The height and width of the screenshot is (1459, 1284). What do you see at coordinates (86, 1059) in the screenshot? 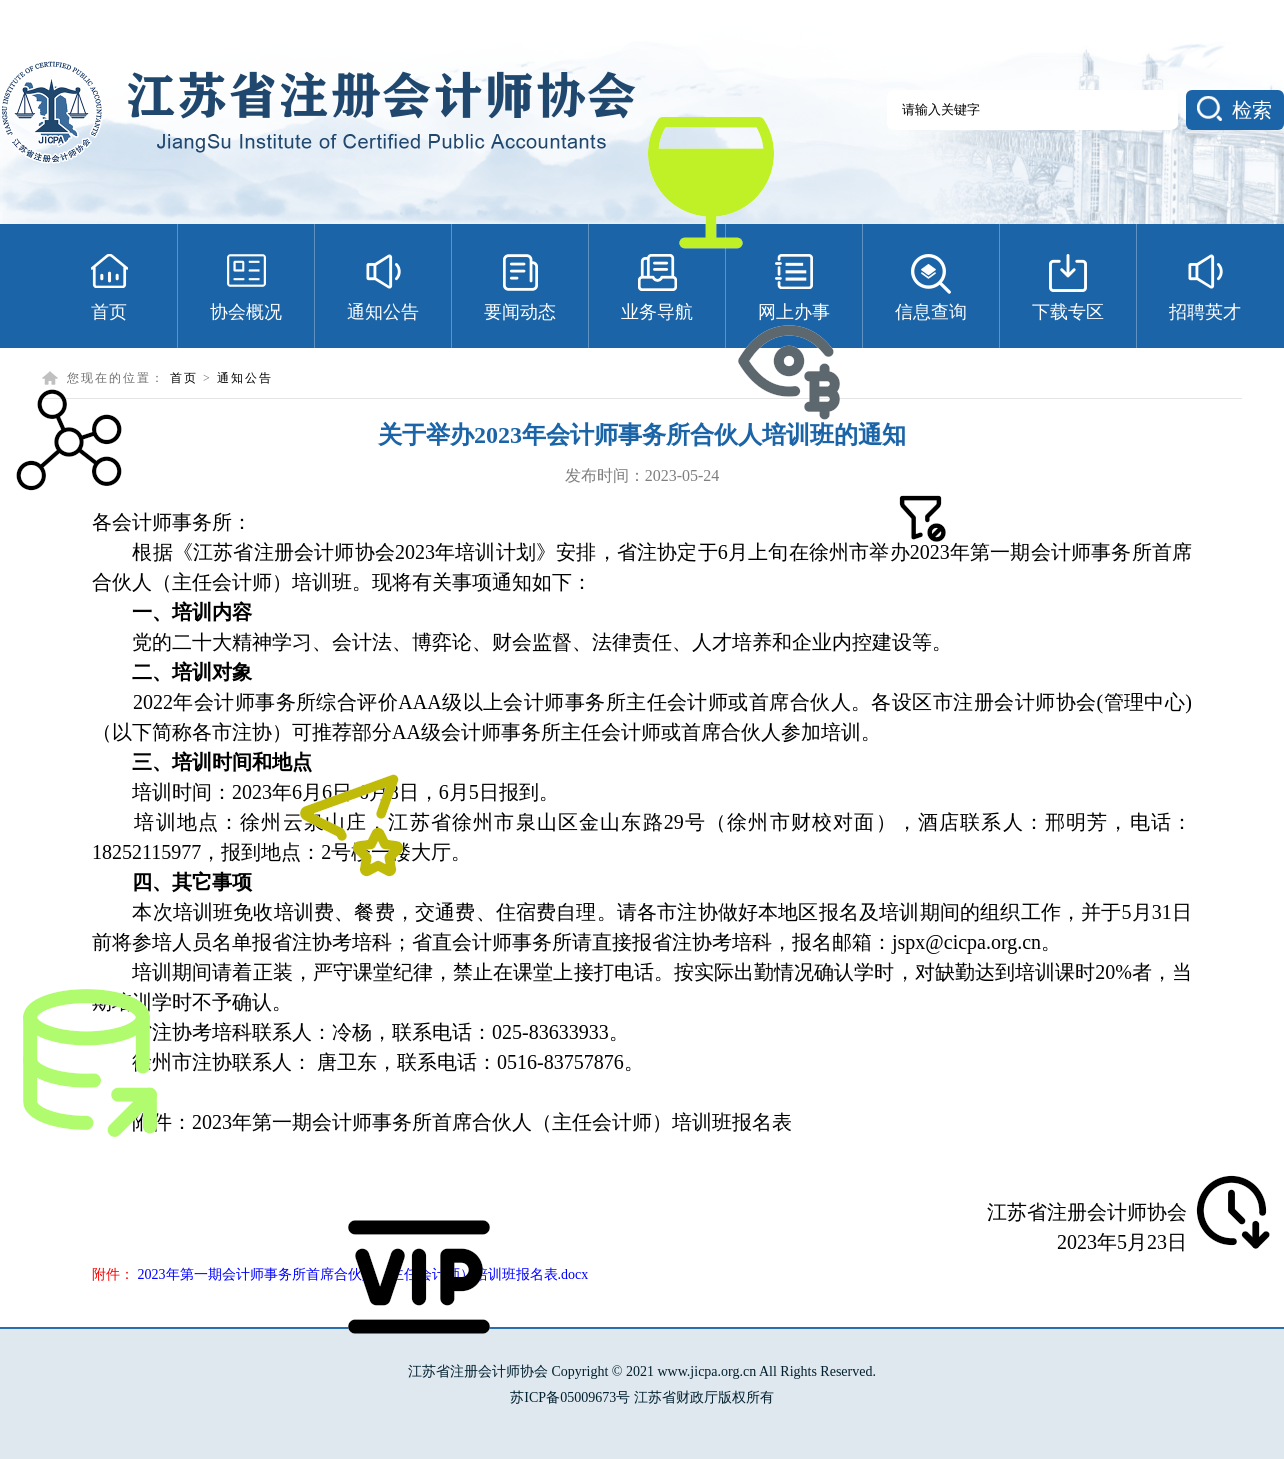
I see `share database with others` at bounding box center [86, 1059].